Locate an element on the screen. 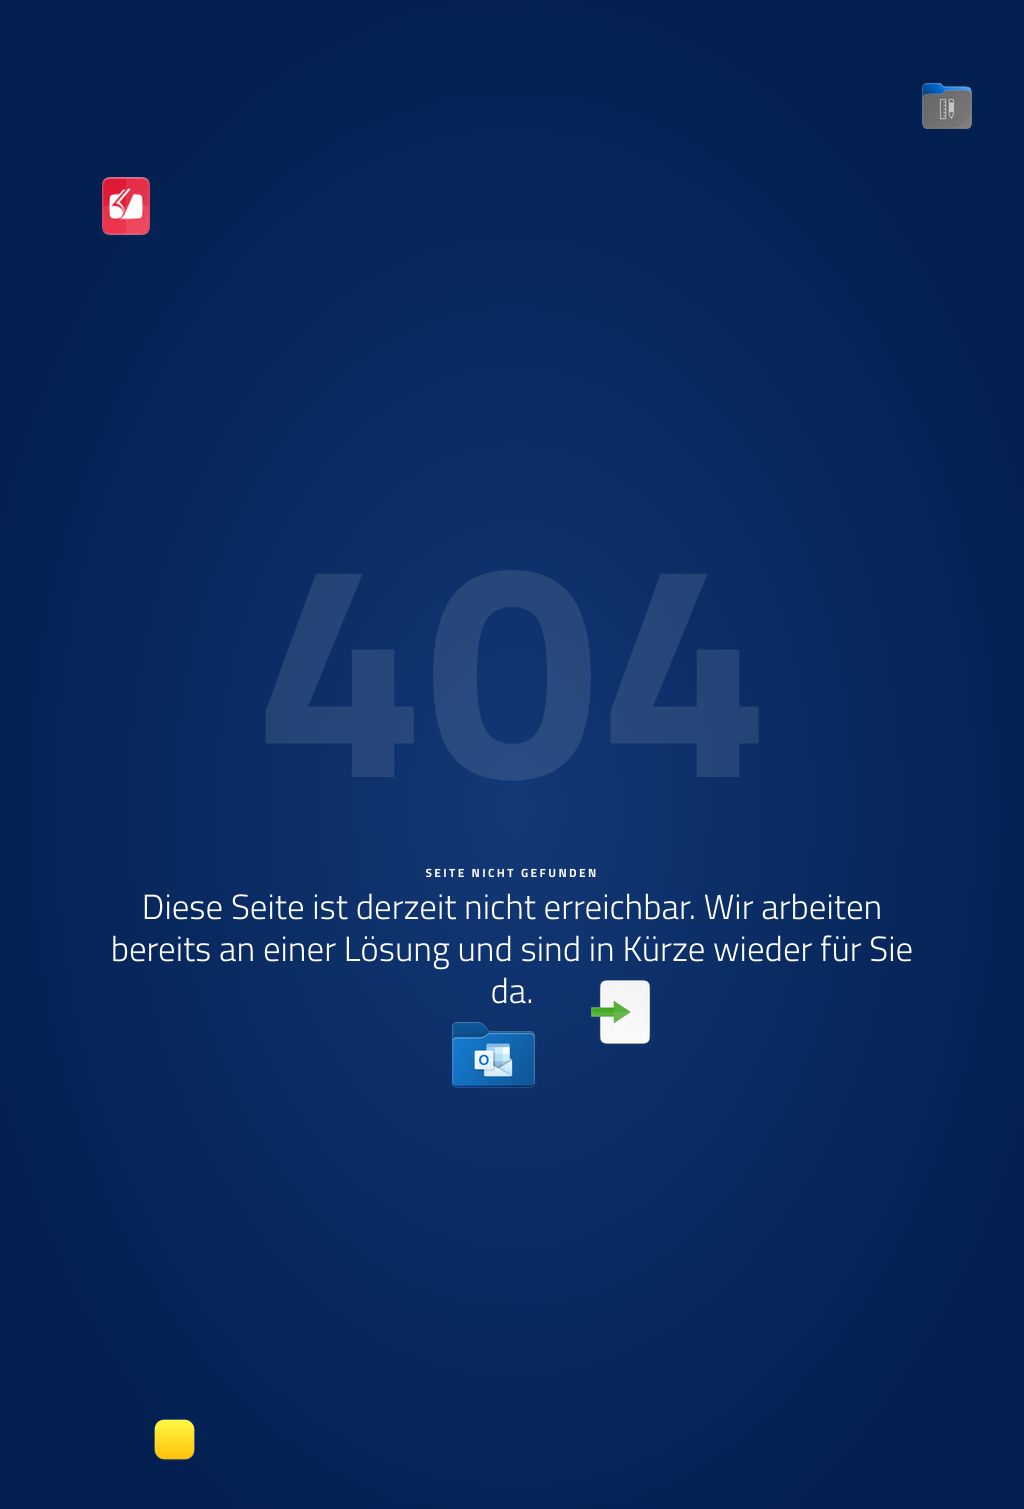 The width and height of the screenshot is (1024, 1509). postscript document file type indicator is located at coordinates (126, 206).